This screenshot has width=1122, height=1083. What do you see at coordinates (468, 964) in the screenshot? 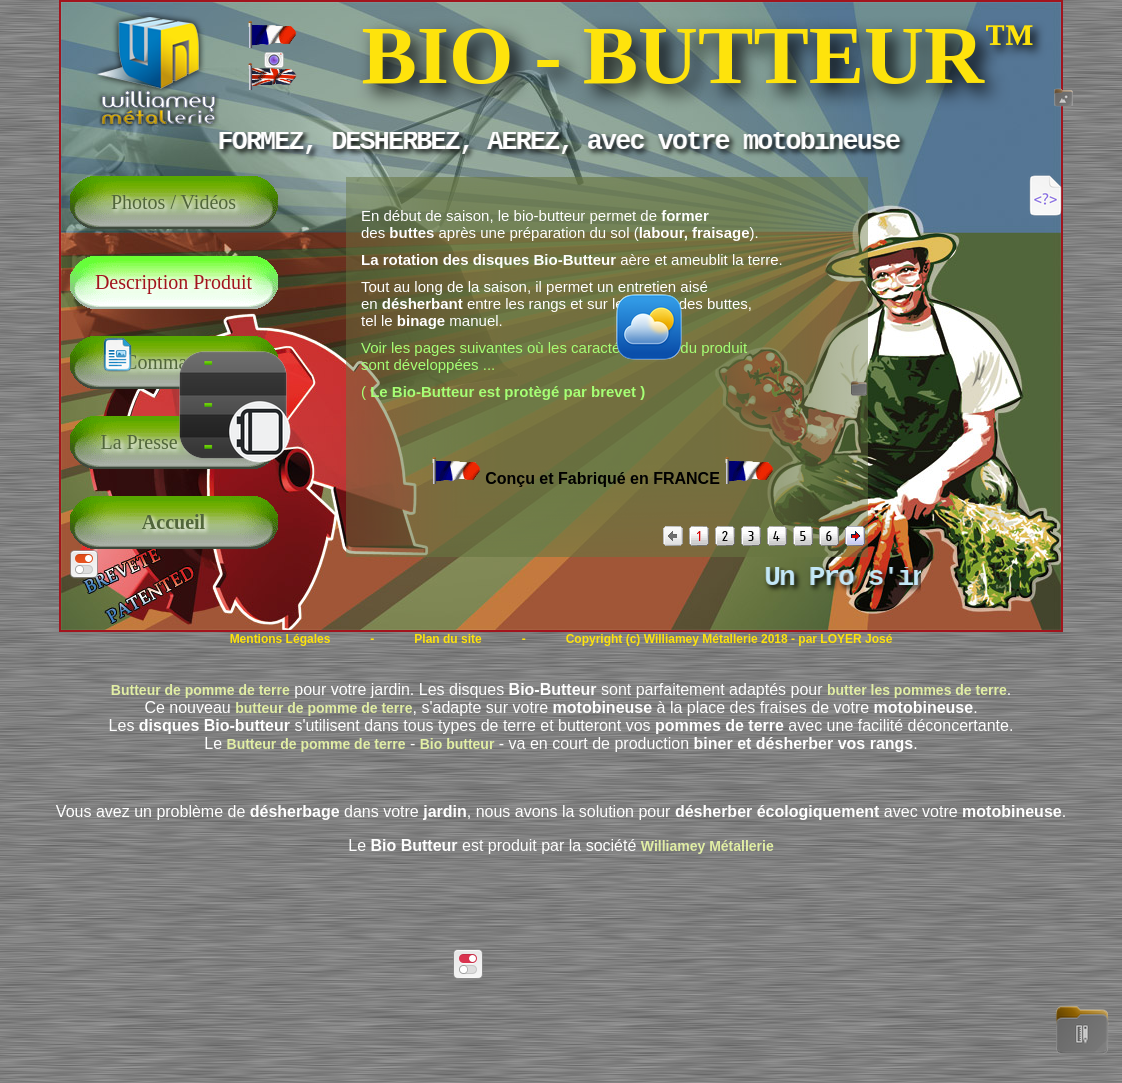
I see `open gnome tweaks to customize system settings` at bounding box center [468, 964].